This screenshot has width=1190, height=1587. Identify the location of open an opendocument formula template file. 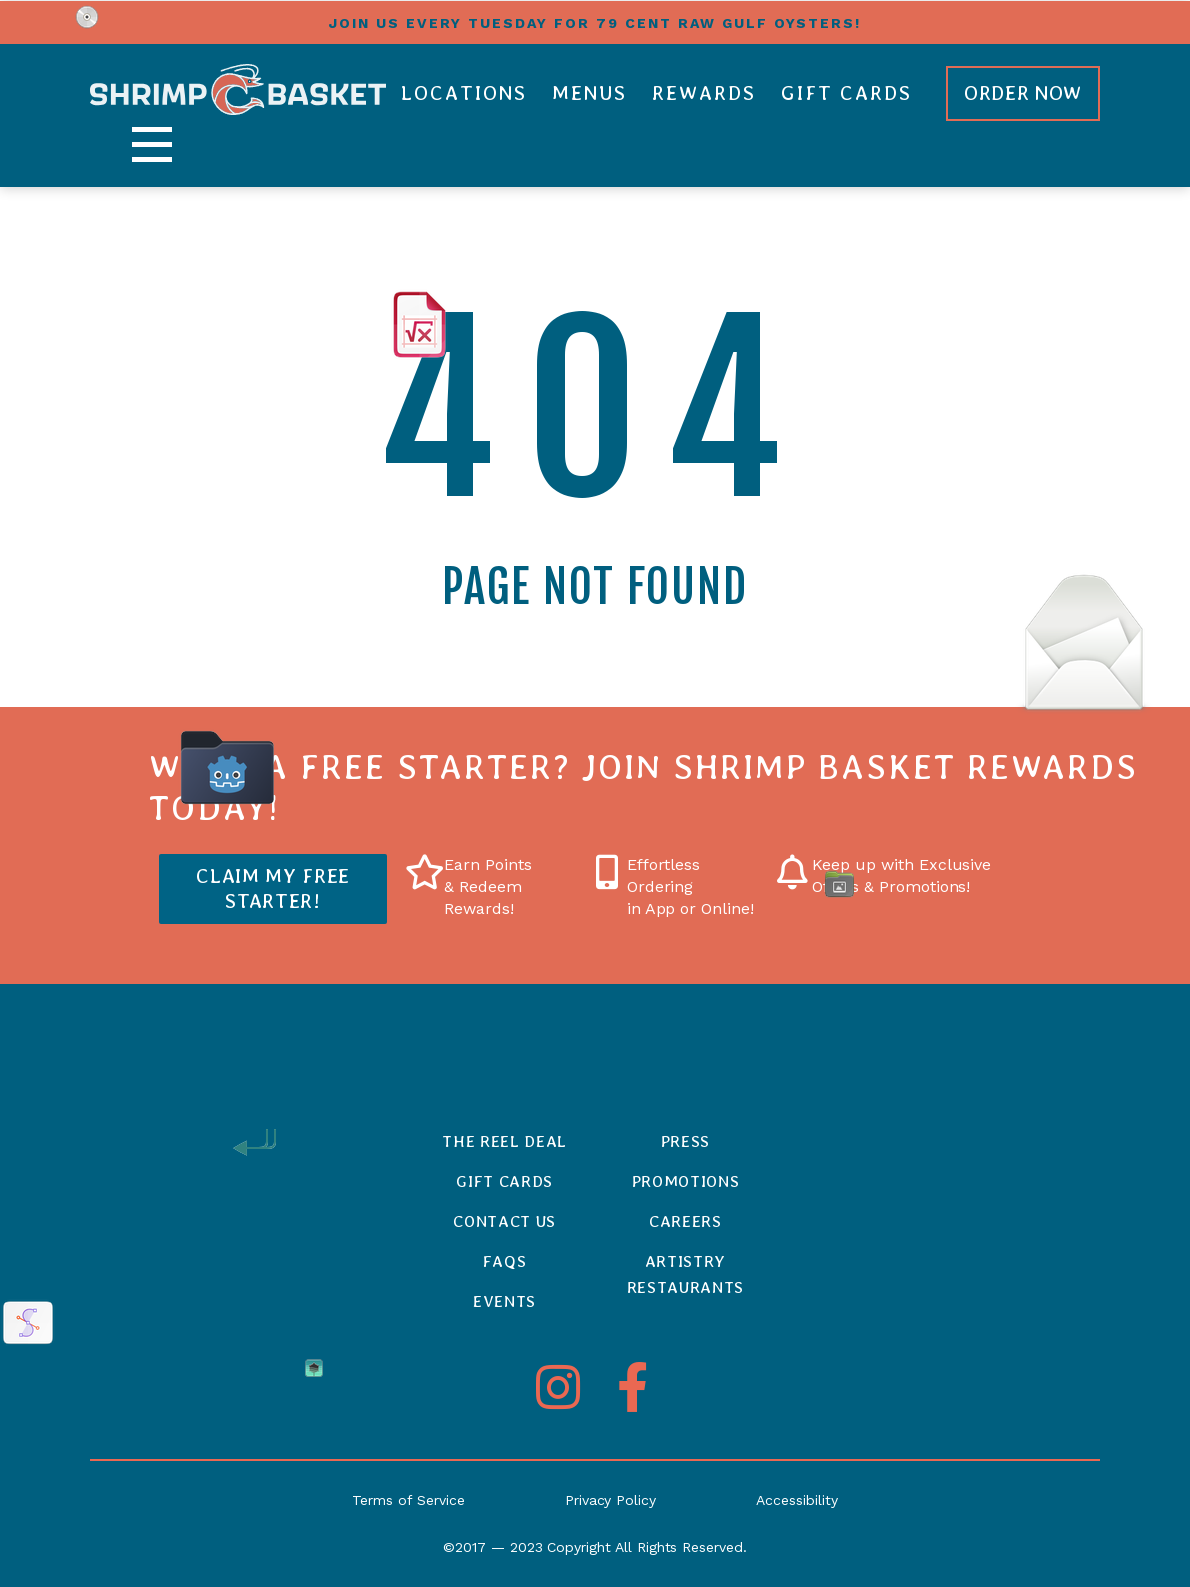
(419, 324).